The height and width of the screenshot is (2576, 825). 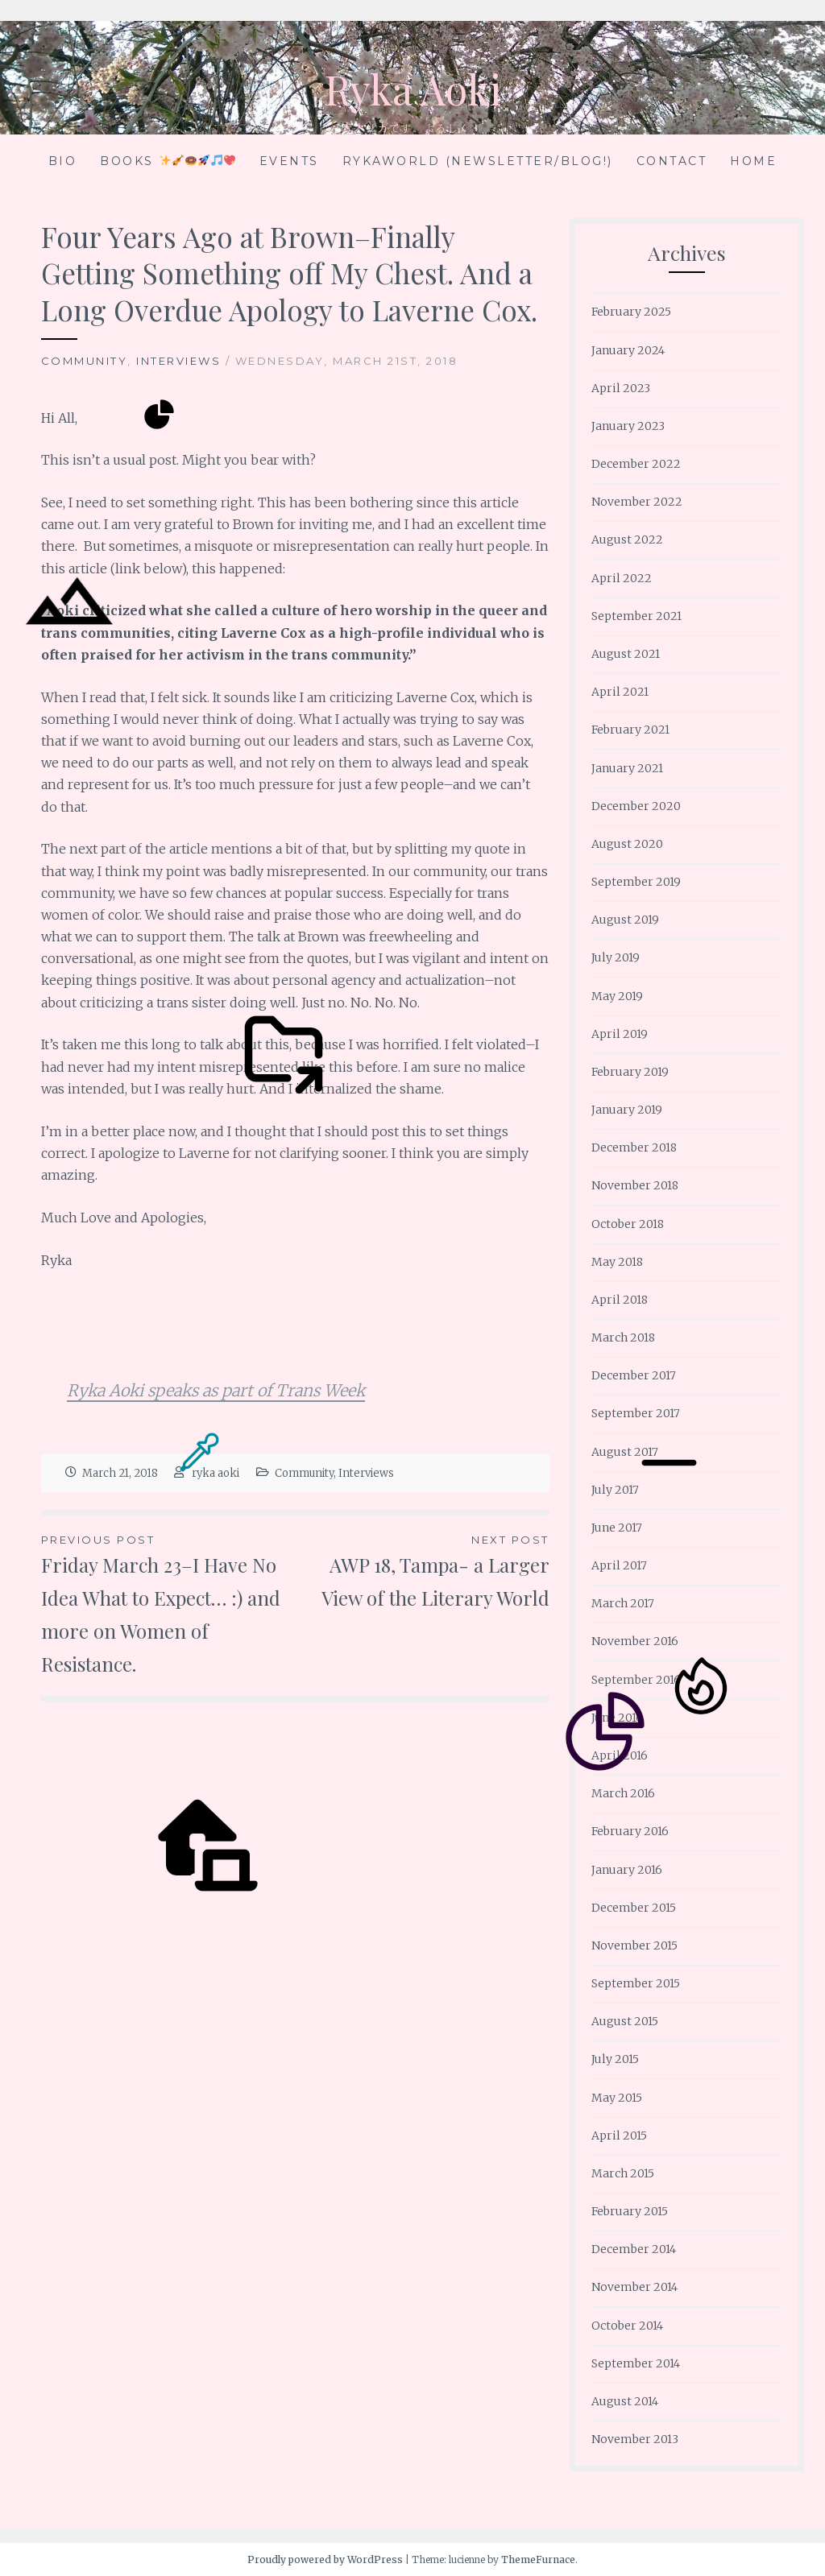 I want to click on share a folder with others, so click(x=284, y=1051).